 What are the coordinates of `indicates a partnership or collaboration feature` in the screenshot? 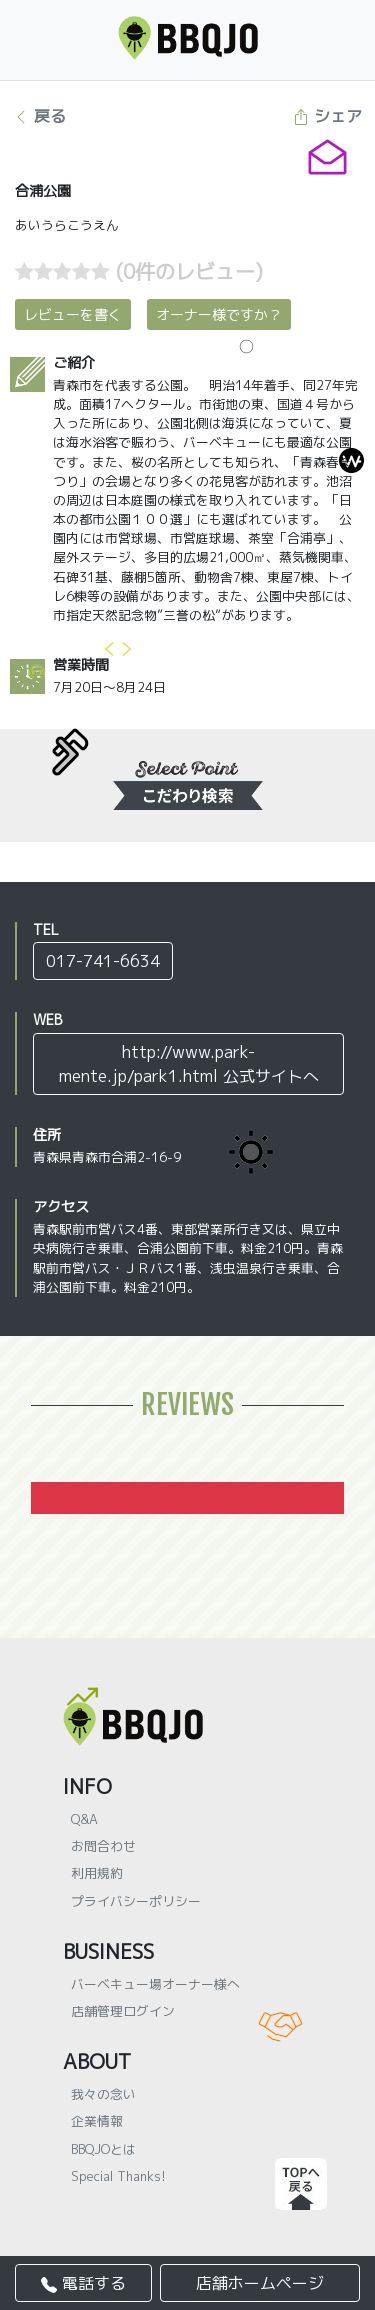 It's located at (280, 2025).